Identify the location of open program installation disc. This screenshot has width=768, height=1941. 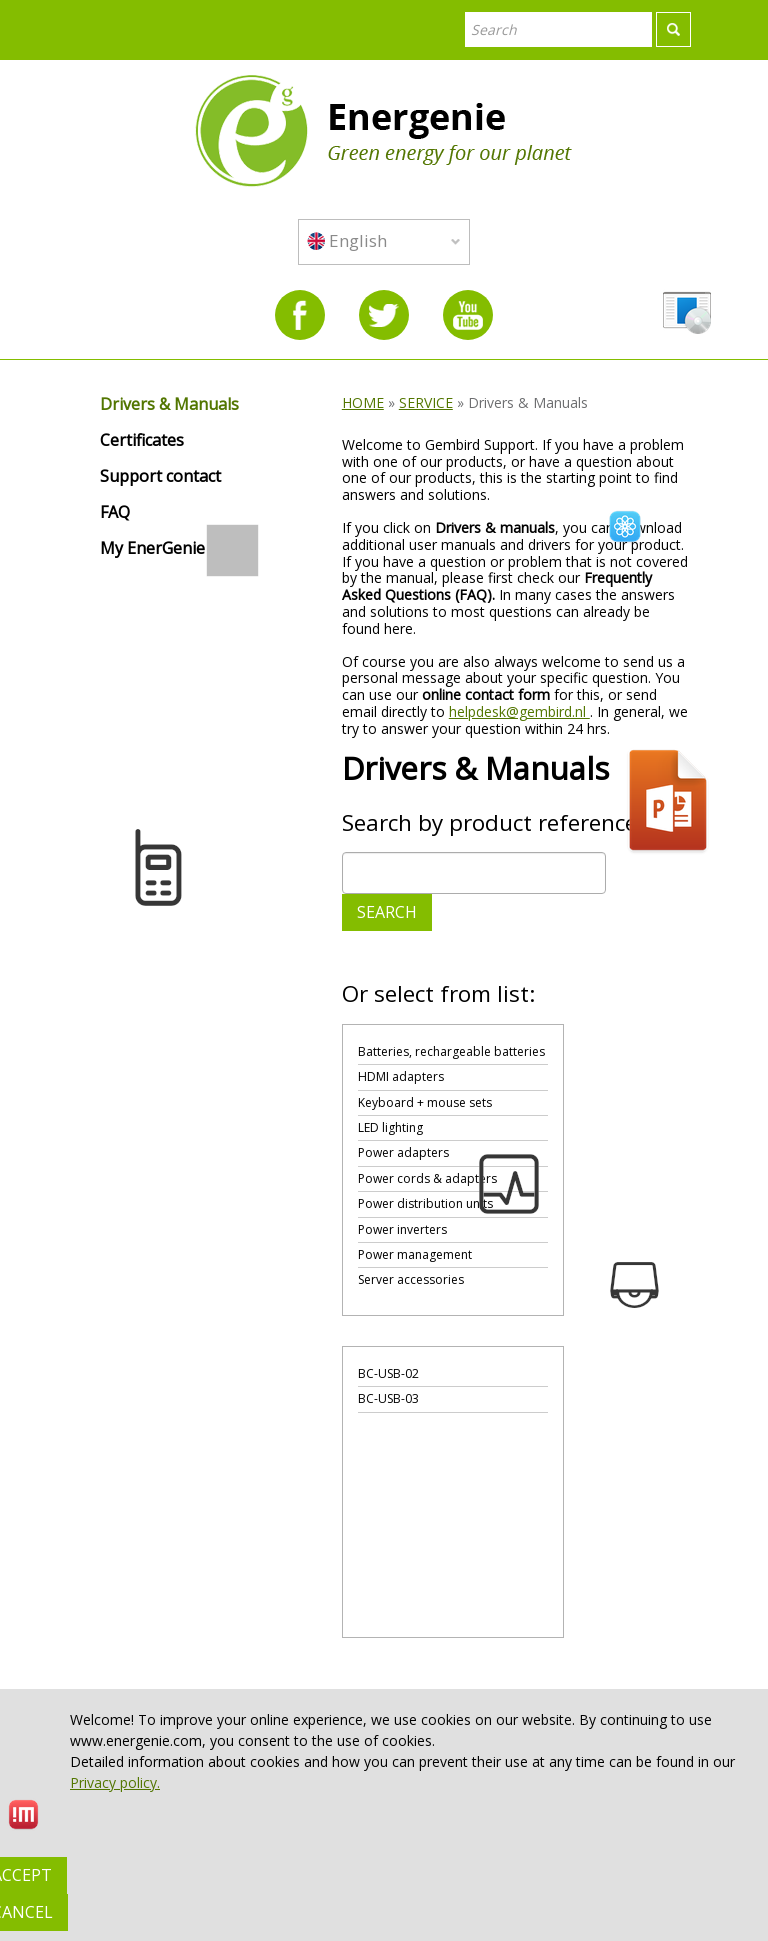
(687, 310).